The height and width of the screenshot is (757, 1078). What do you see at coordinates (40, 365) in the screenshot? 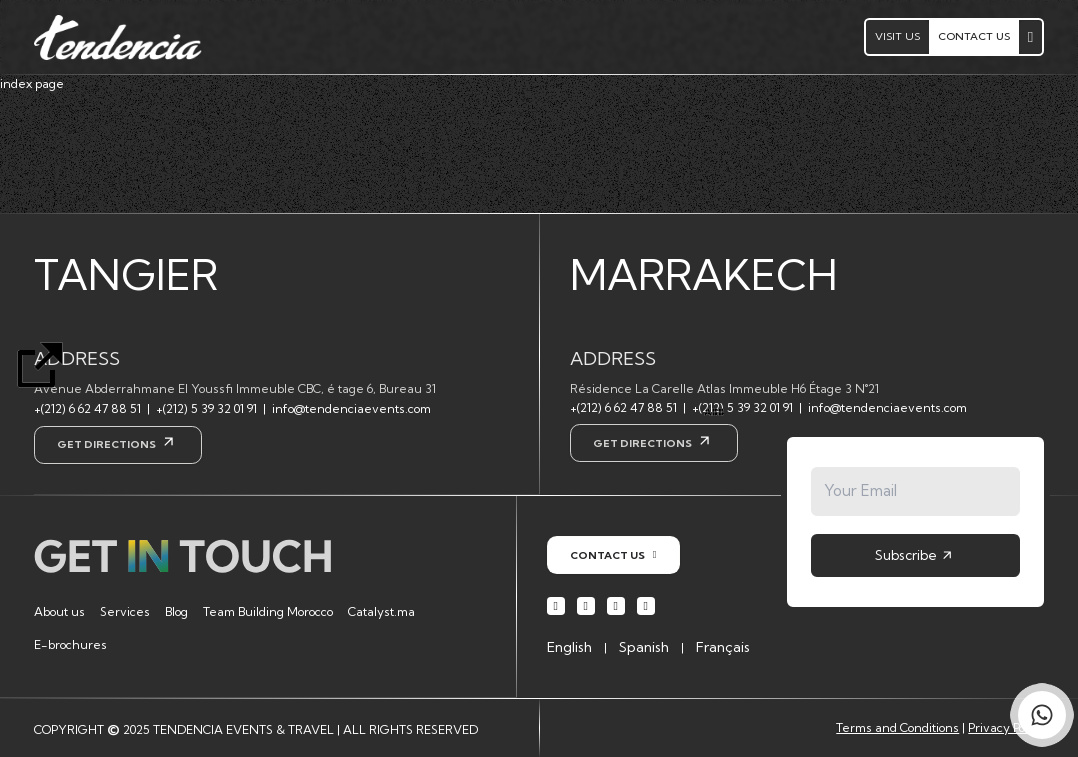
I see `open link in a new tab or window` at bounding box center [40, 365].